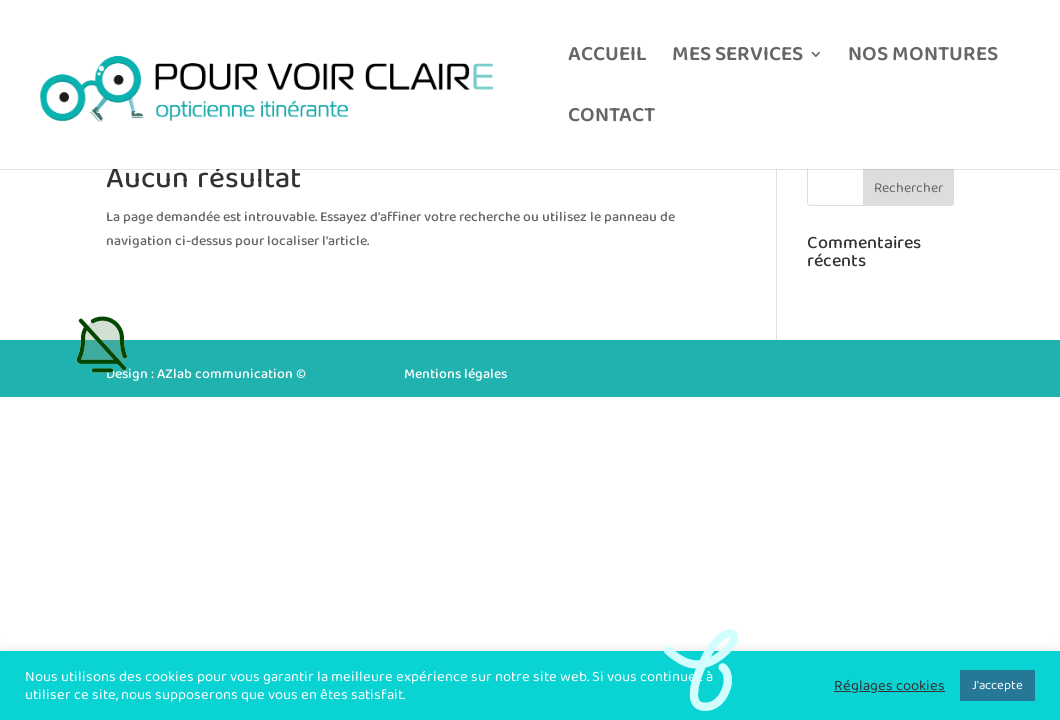 This screenshot has width=1060, height=720. I want to click on open the Bunpo Japanese learning app, so click(701, 670).